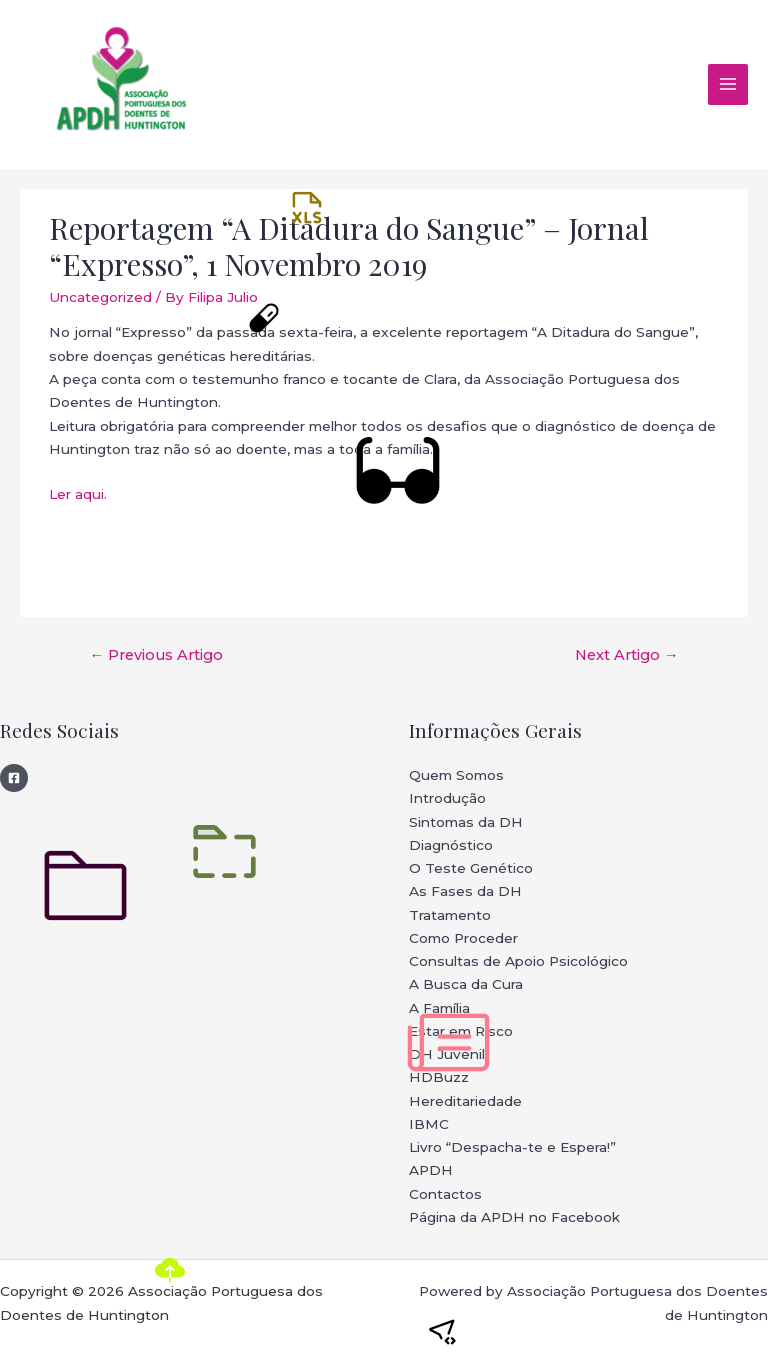  I want to click on view news feed or articles, so click(451, 1042).